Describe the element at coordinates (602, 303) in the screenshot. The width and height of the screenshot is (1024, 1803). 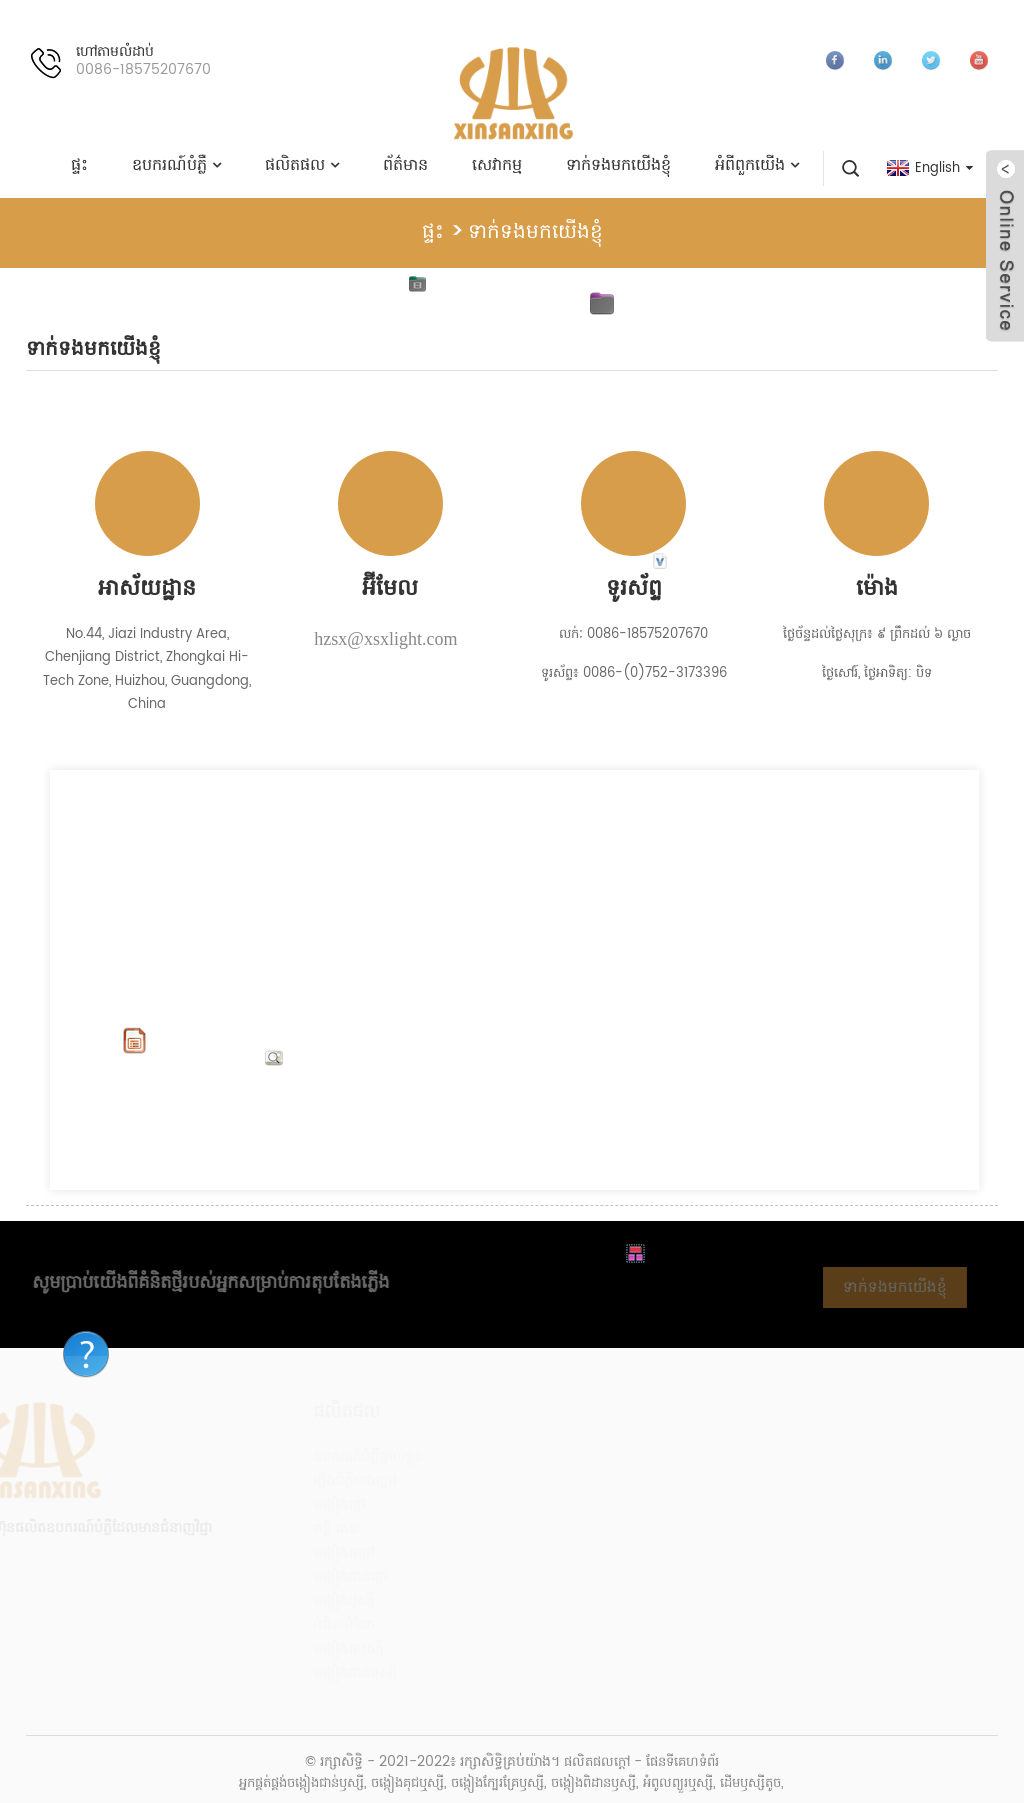
I see `open folder to view contents` at that location.